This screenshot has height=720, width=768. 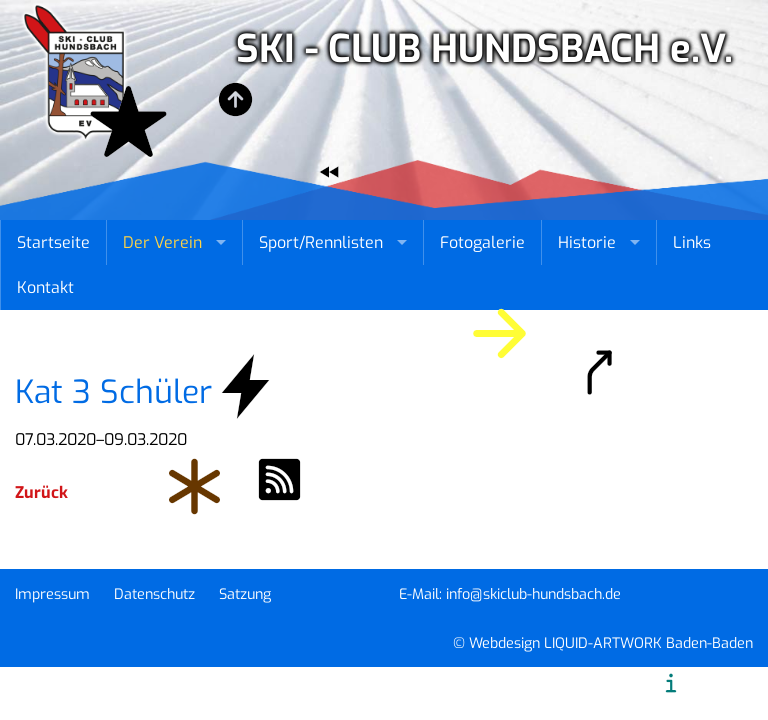 I want to click on upload a file or content, so click(x=235, y=99).